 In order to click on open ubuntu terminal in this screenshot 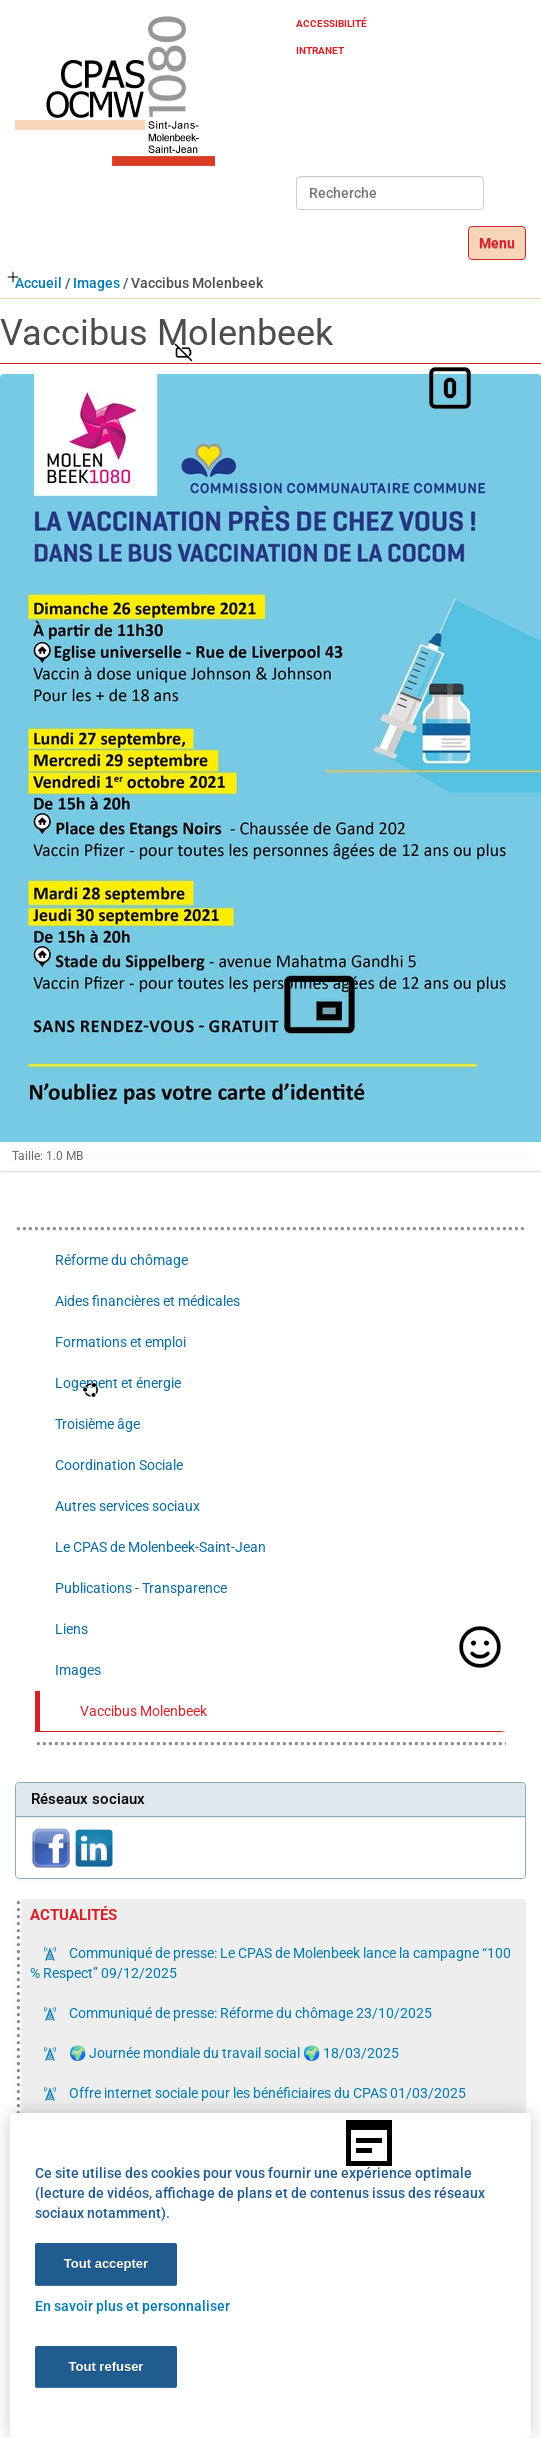, I will do `click(91, 1390)`.